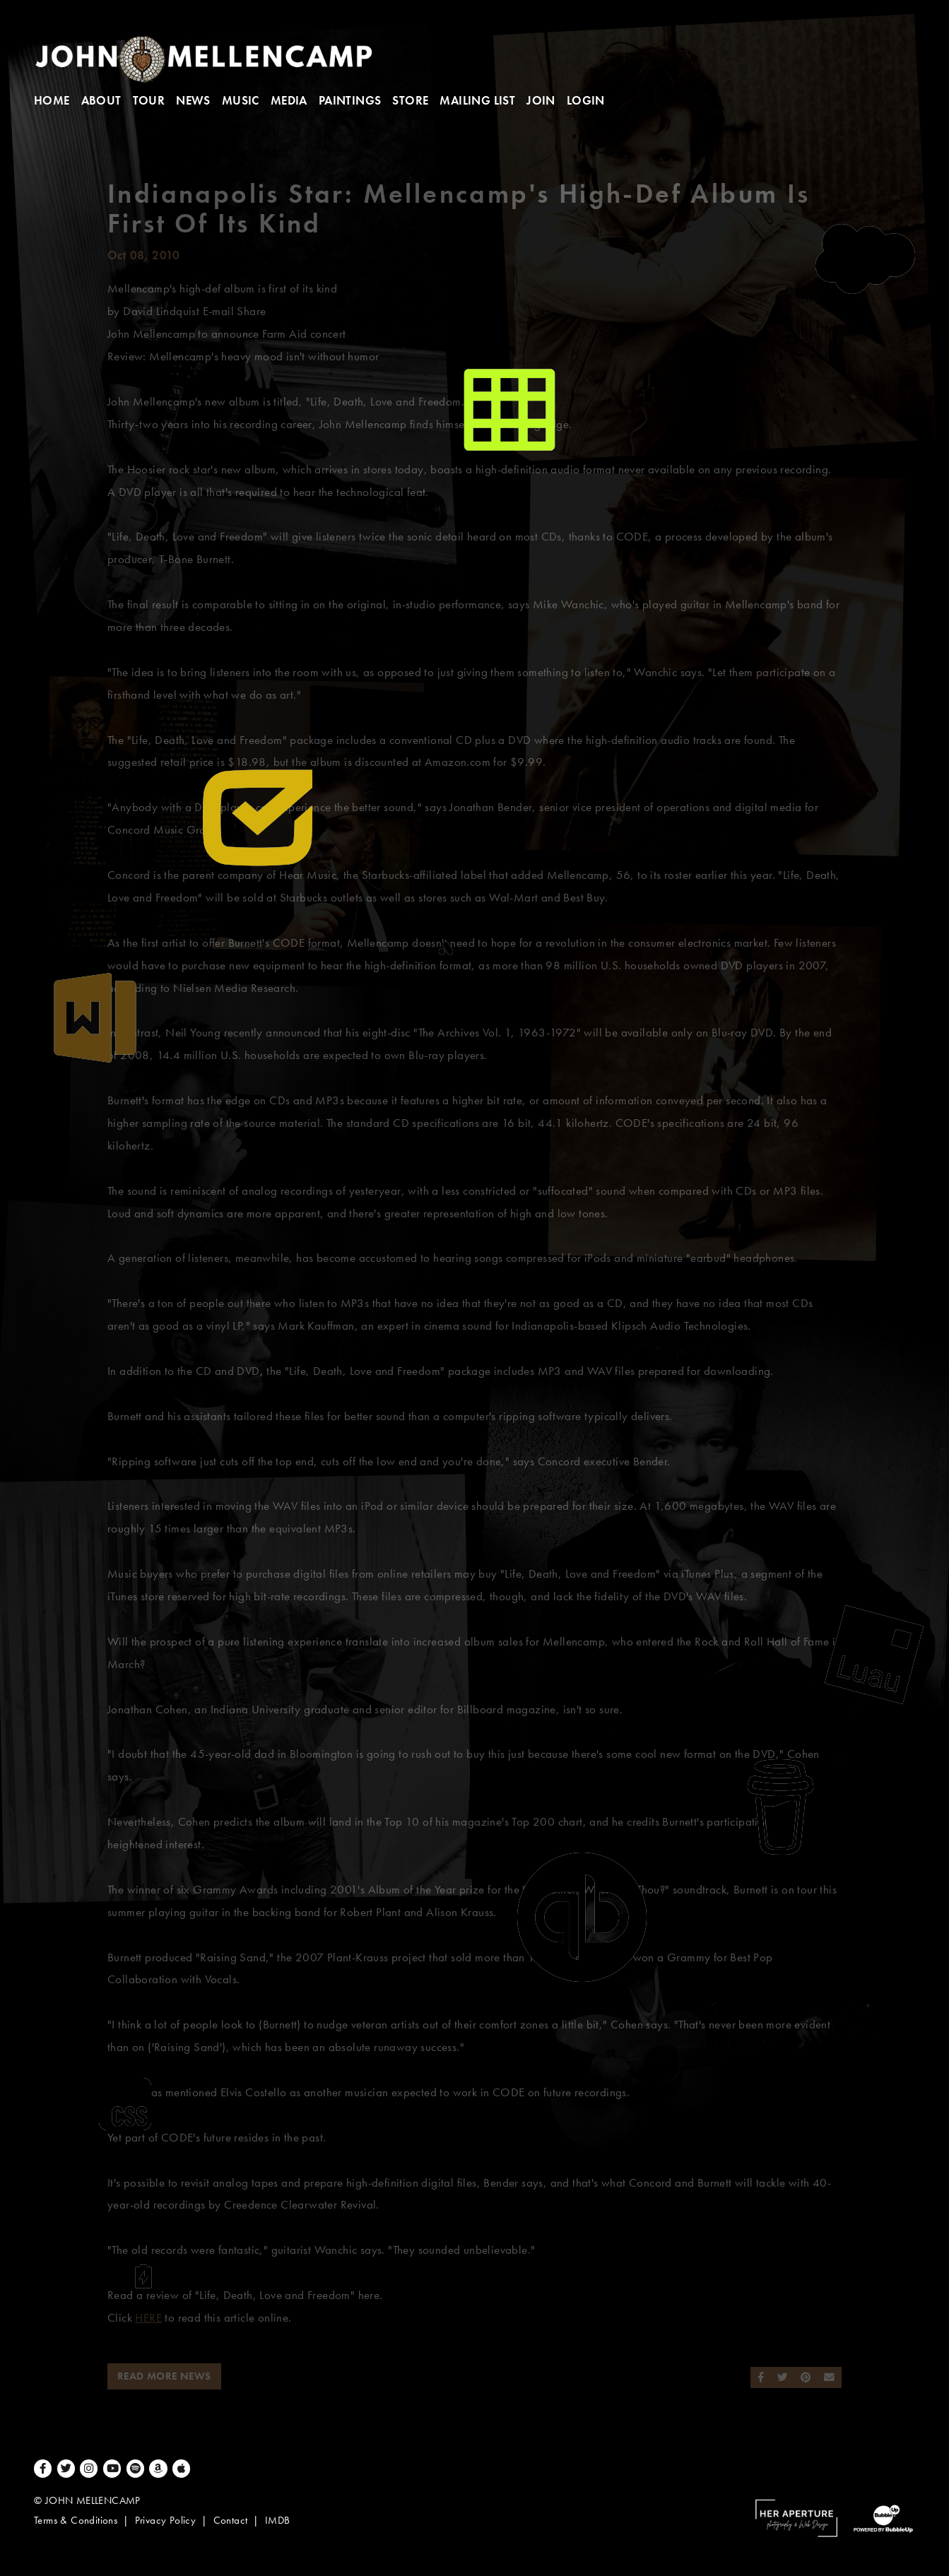 The image size is (949, 2576). Describe the element at coordinates (257, 817) in the screenshot. I see `helpdesk logo - customer support platform` at that location.